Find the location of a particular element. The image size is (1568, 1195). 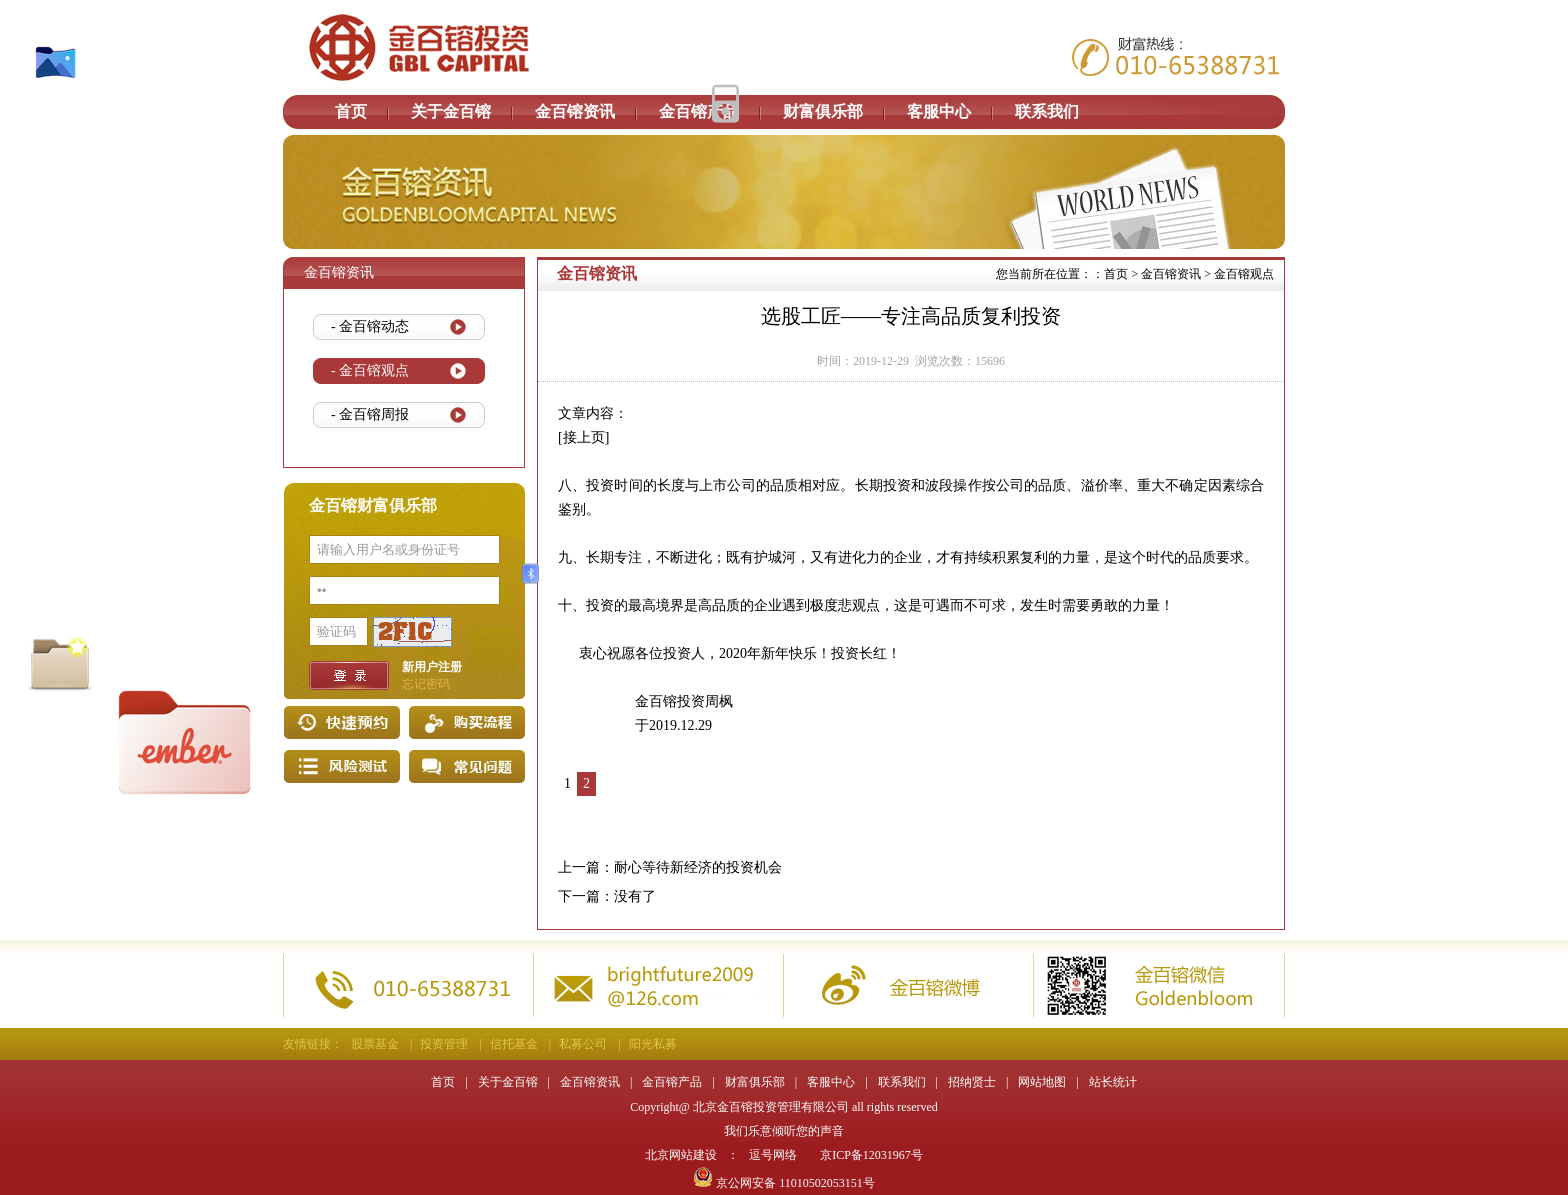

create a new folder is located at coordinates (60, 667).